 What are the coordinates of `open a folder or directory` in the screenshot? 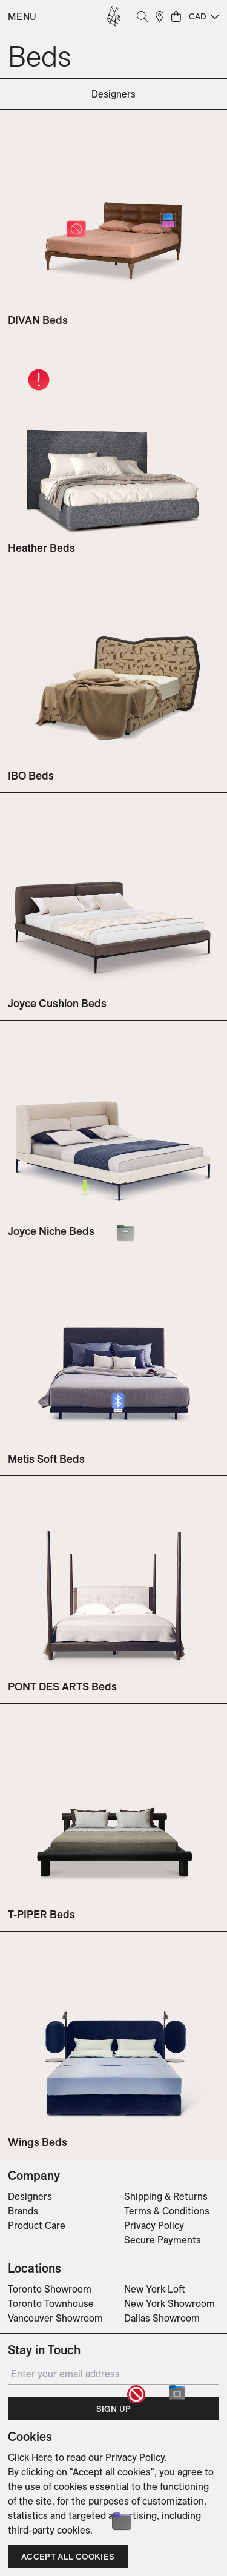 It's located at (122, 2521).